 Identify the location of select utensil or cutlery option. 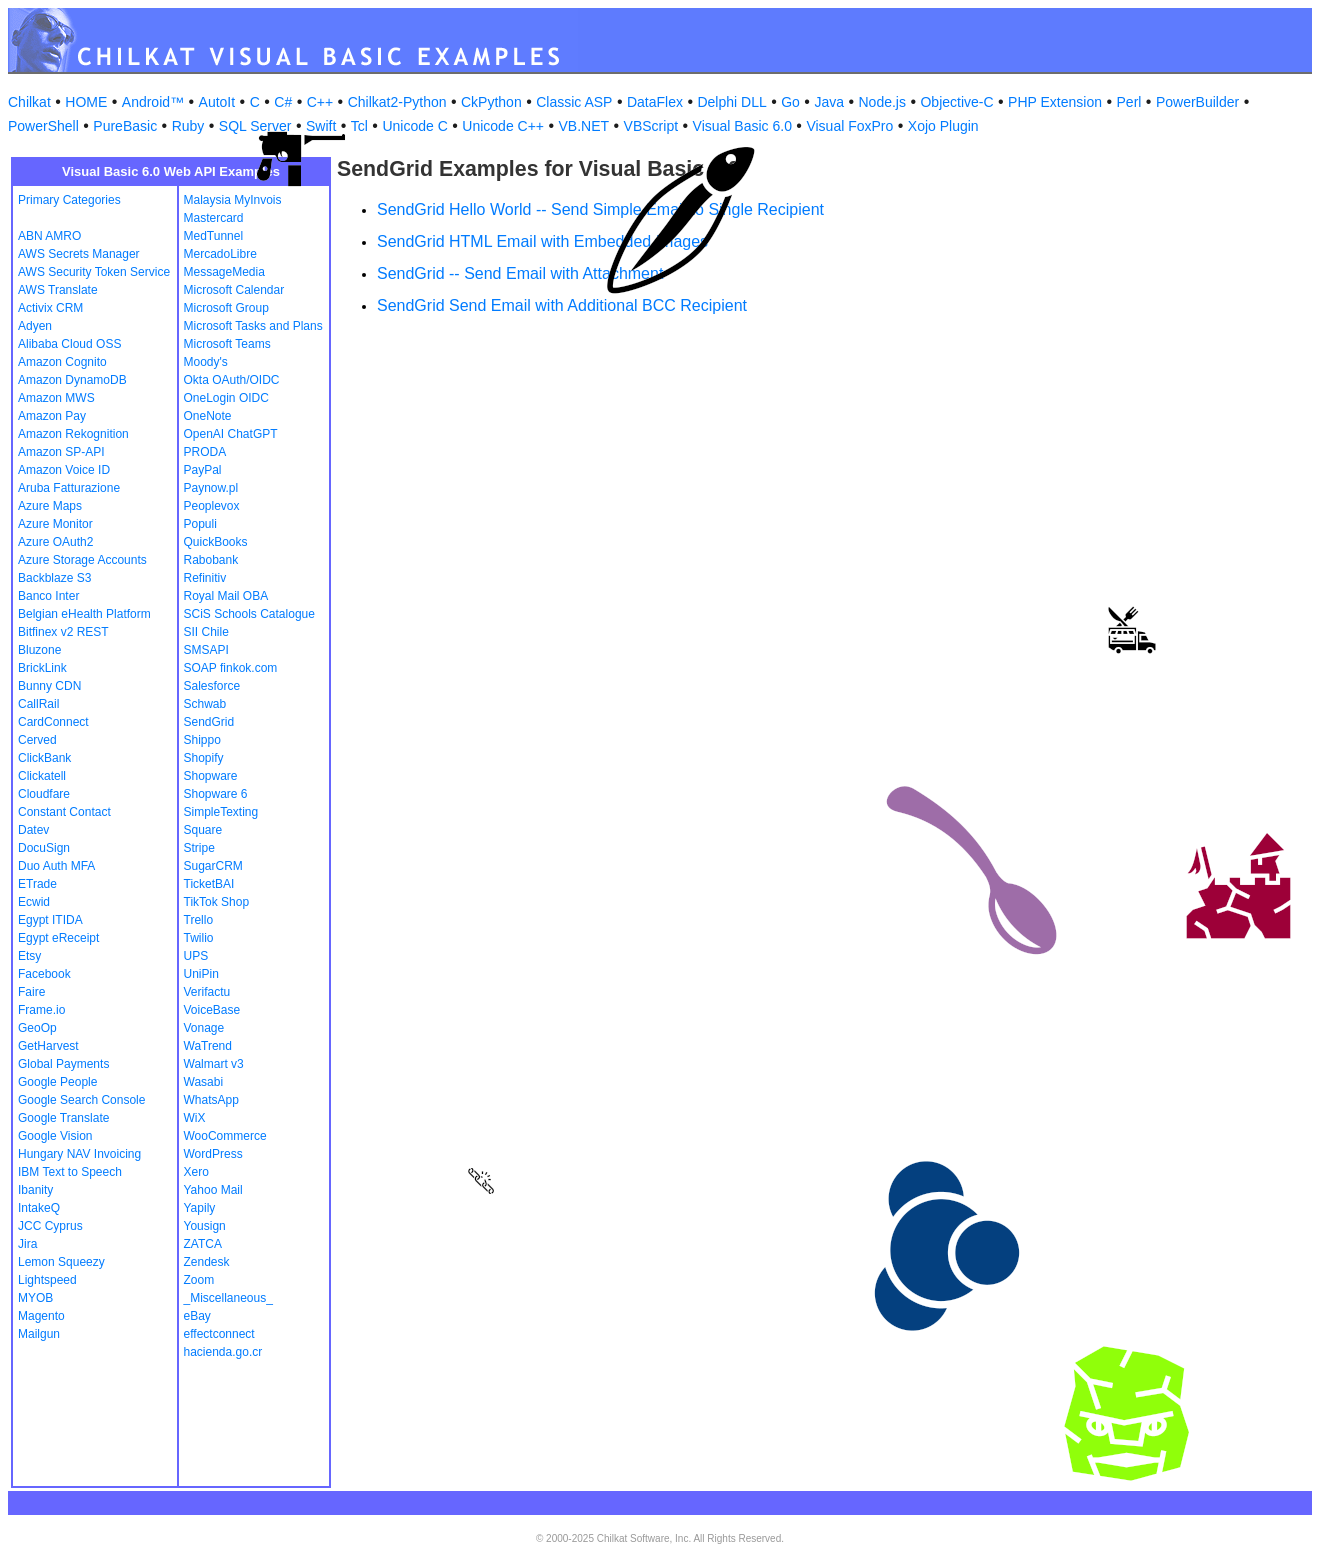
(972, 870).